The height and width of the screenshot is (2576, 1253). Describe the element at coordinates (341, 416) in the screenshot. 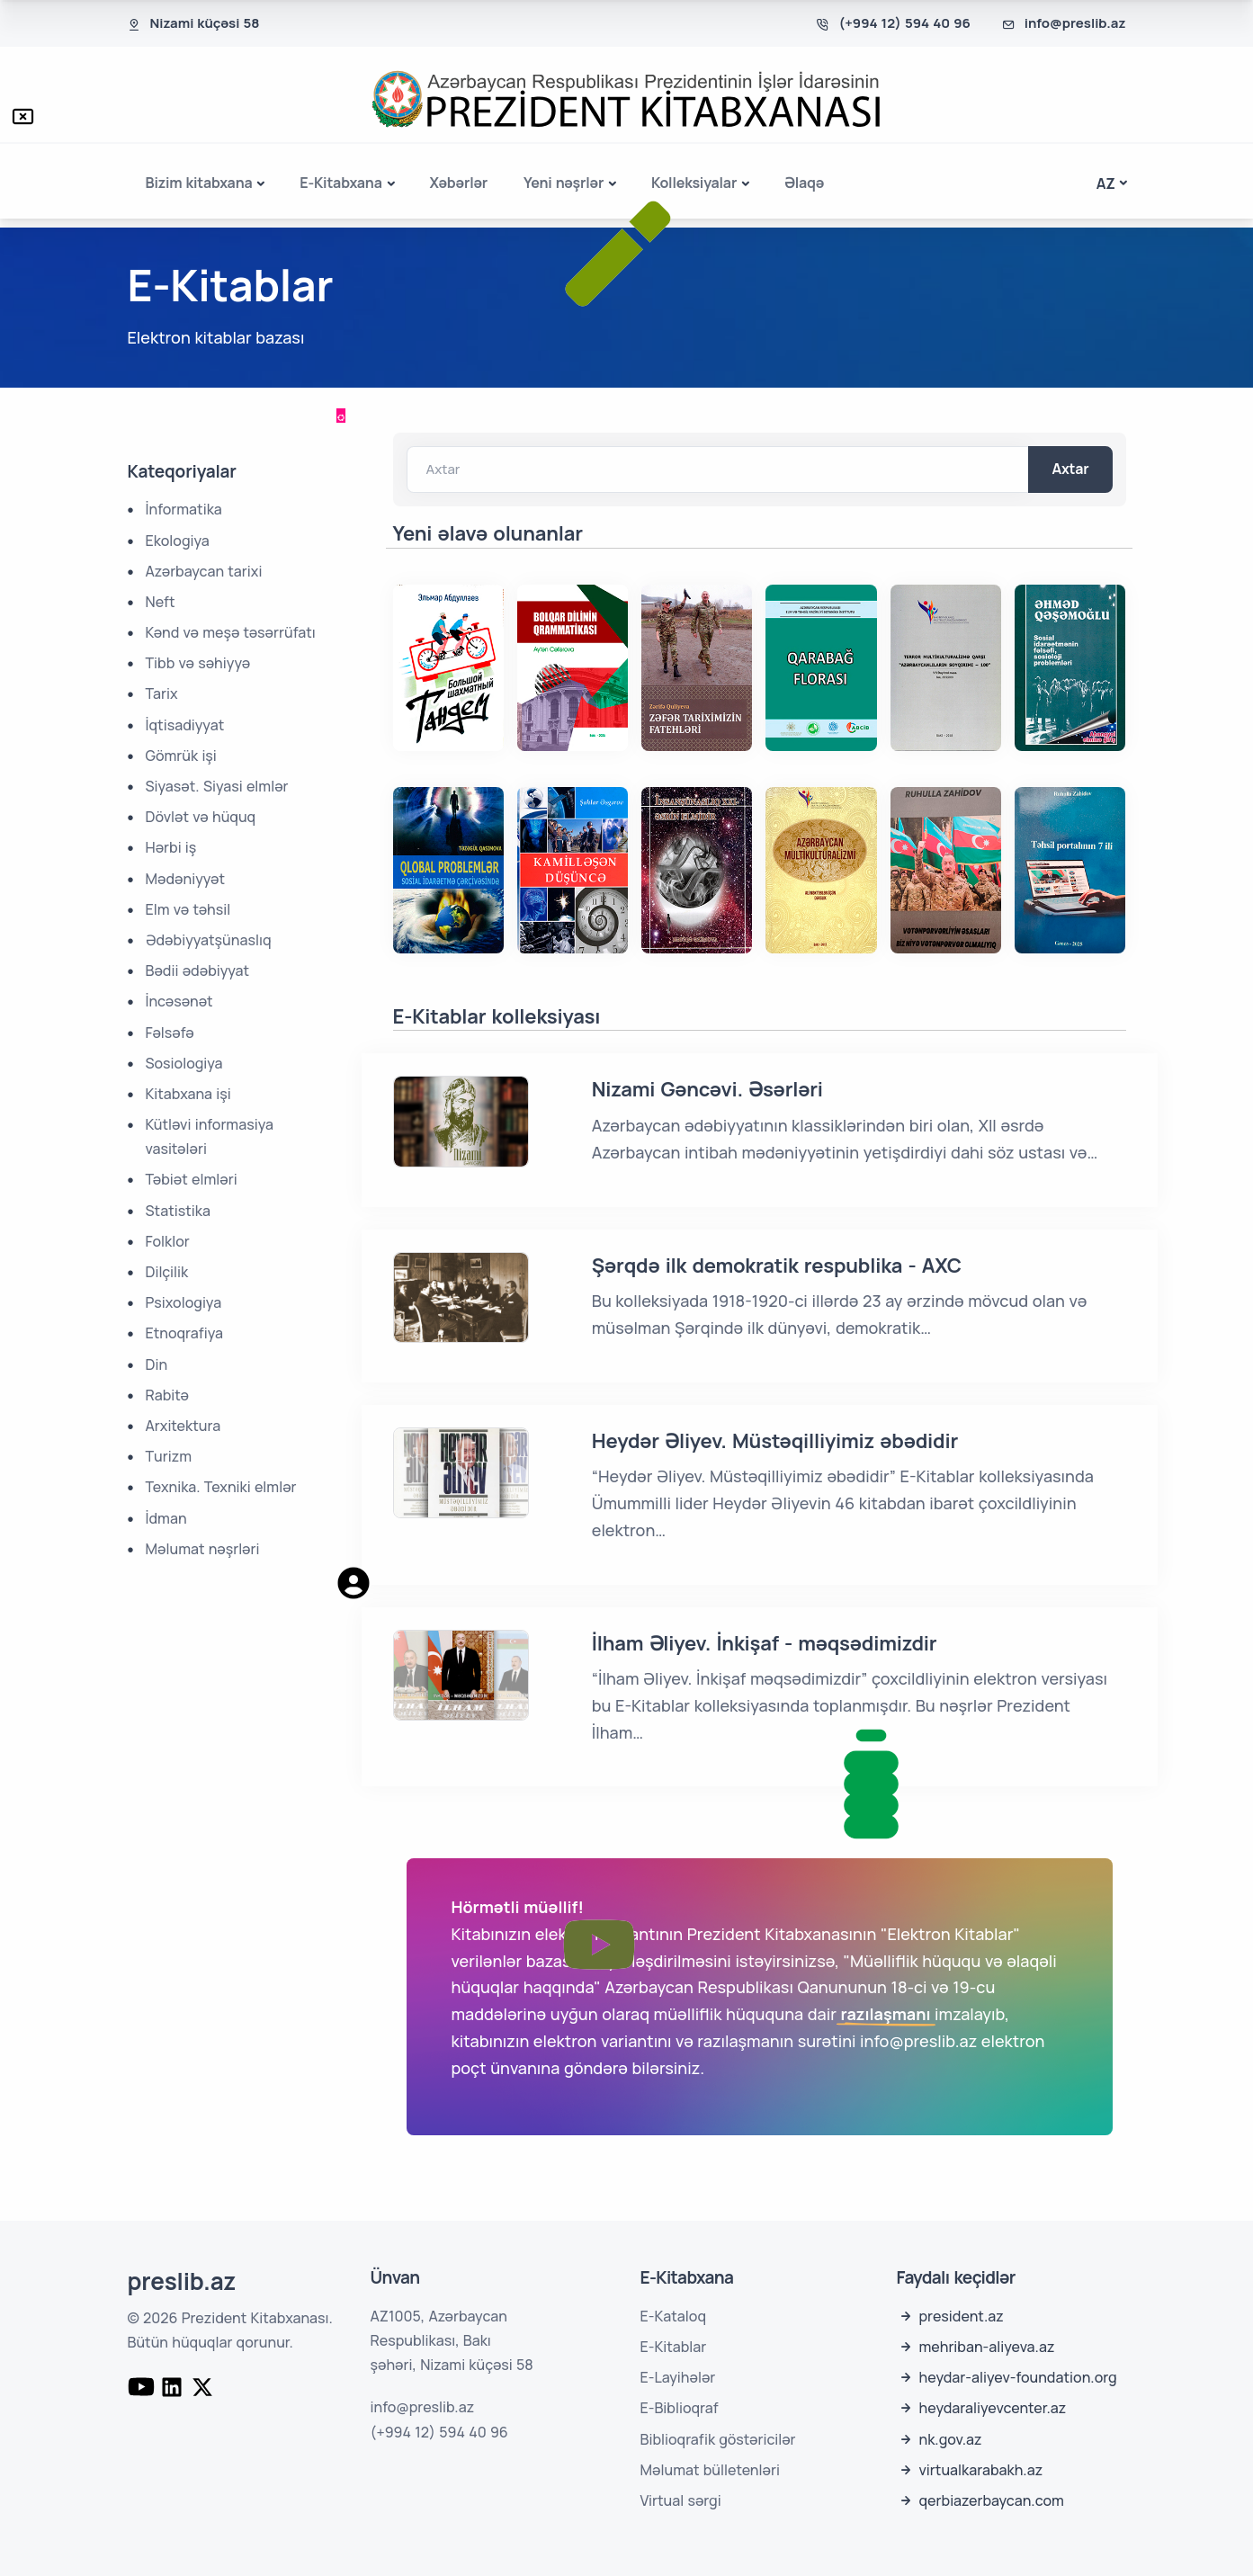

I see `canonical company logo` at that location.